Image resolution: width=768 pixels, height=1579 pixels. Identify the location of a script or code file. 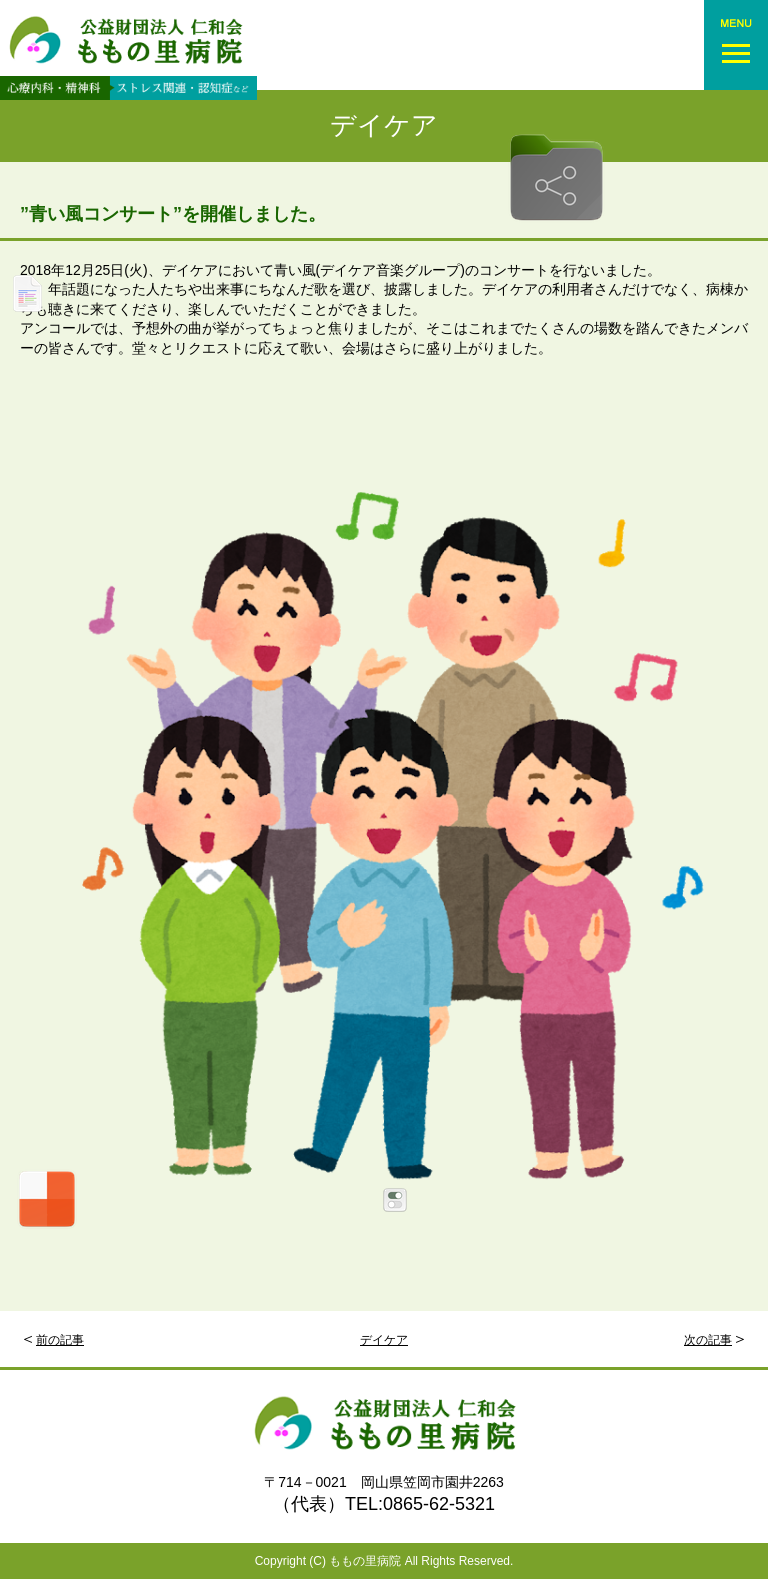
(27, 293).